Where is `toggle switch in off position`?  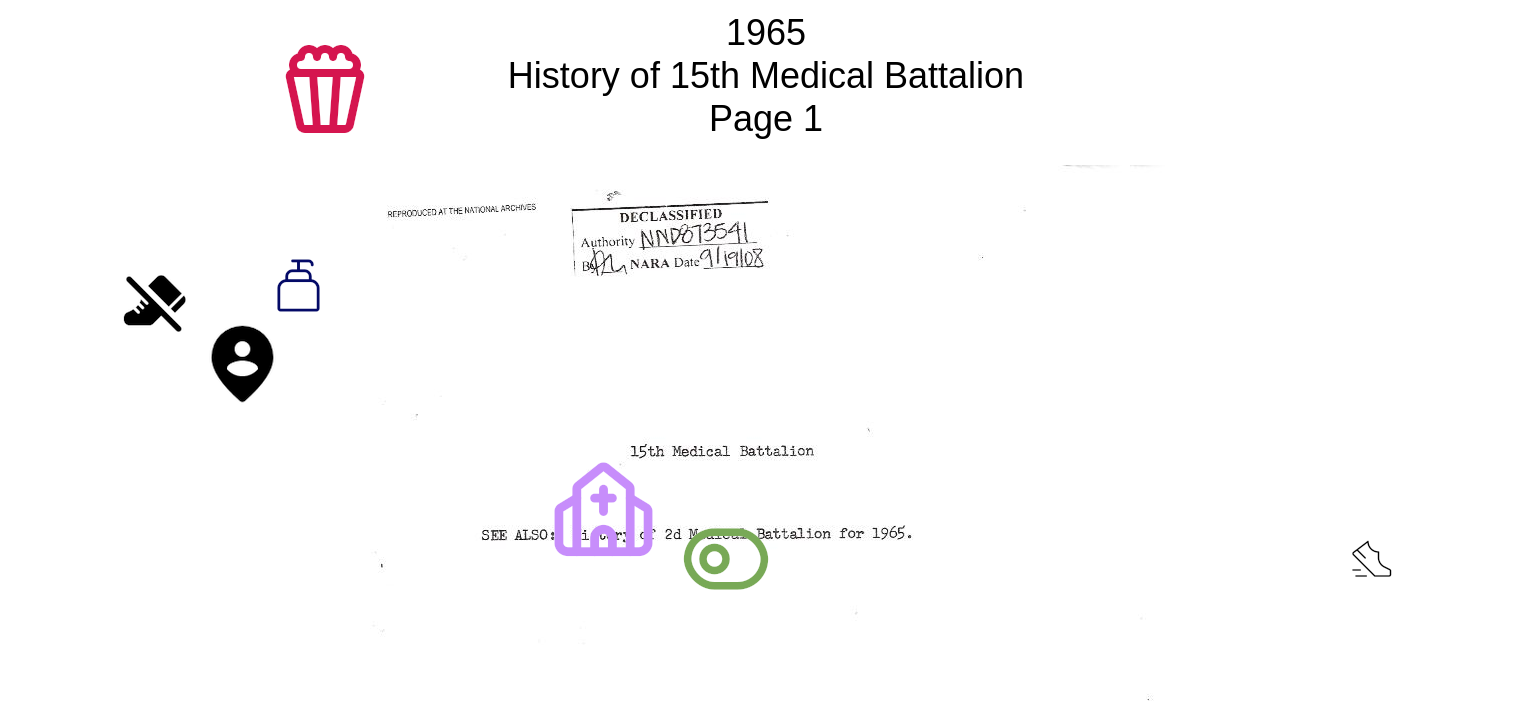
toggle switch in off position is located at coordinates (726, 559).